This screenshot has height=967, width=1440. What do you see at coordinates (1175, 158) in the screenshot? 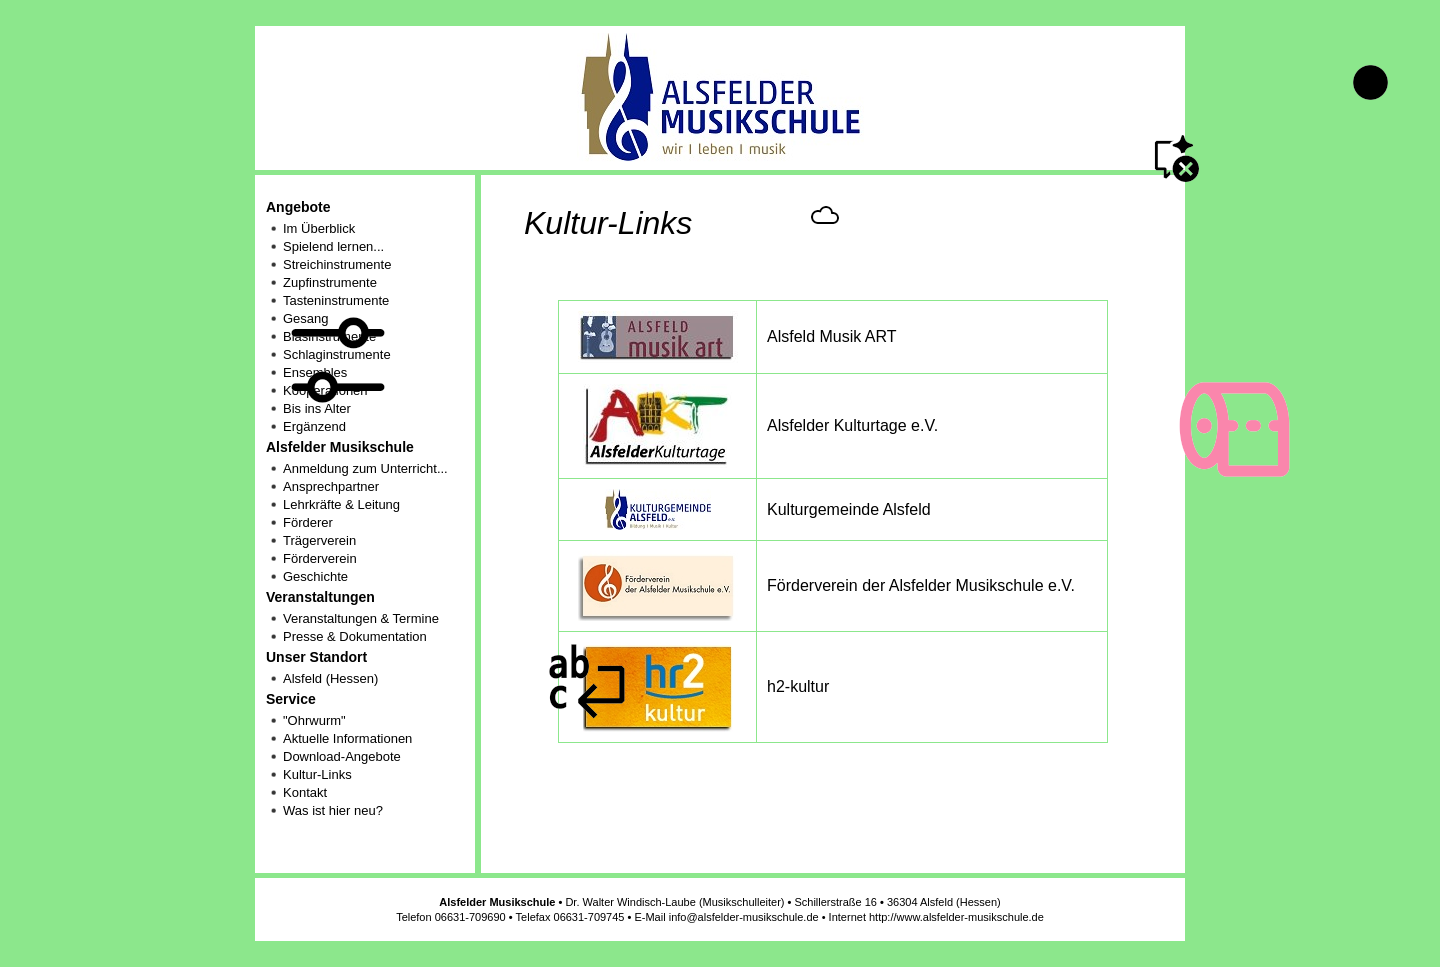
I see `ai chat error or failed response` at bounding box center [1175, 158].